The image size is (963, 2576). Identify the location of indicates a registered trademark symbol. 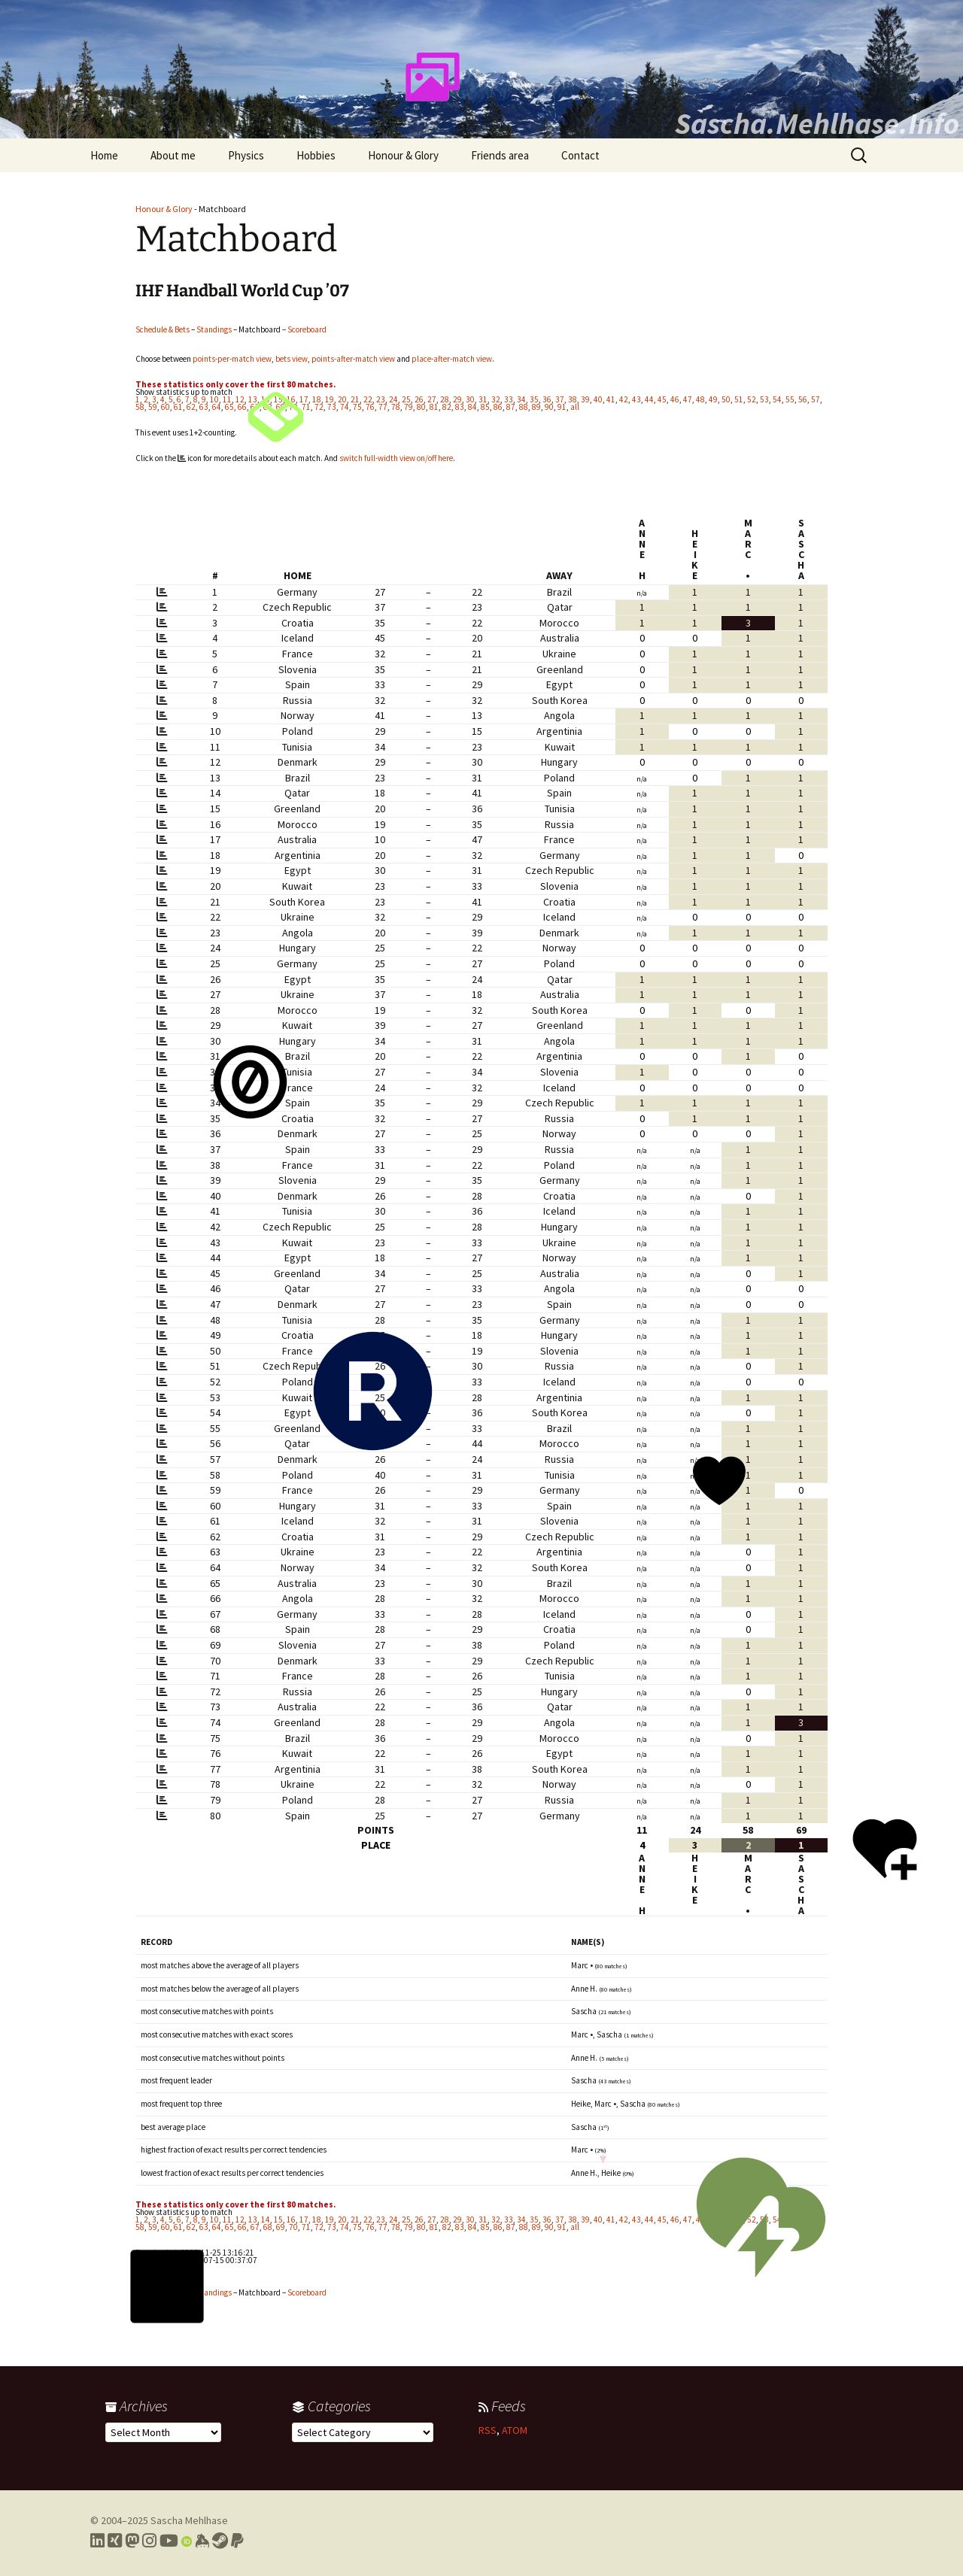
(372, 1391).